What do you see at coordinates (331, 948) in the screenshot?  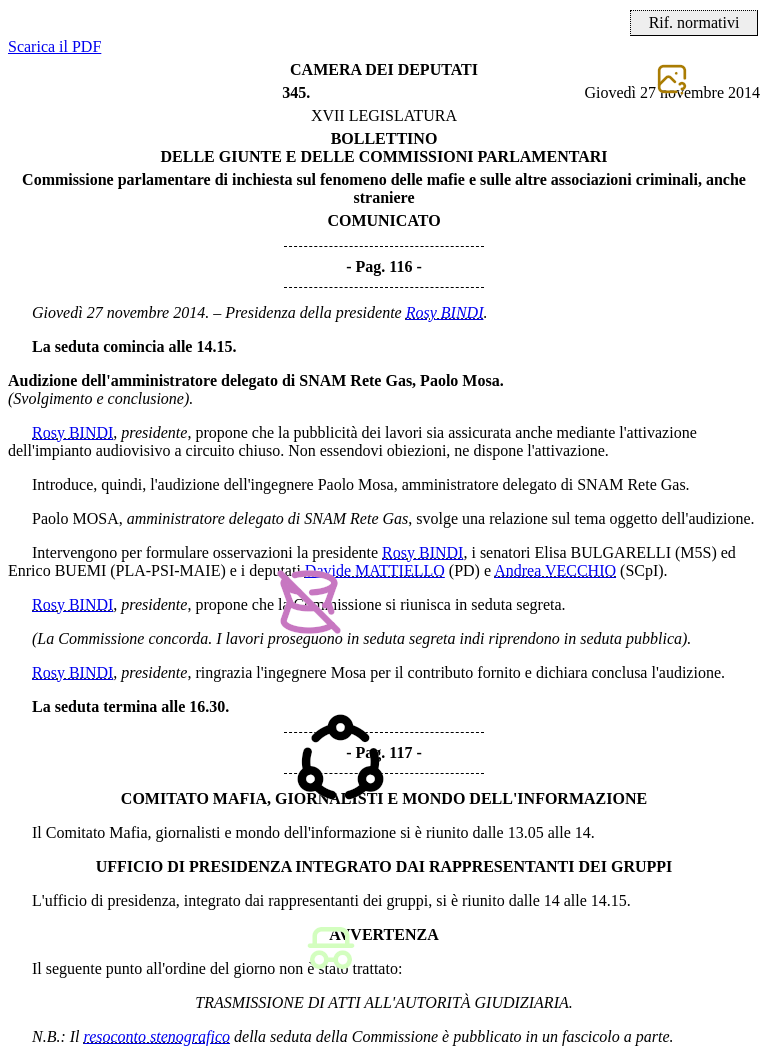 I see `enable incognito or private browsing mode` at bounding box center [331, 948].